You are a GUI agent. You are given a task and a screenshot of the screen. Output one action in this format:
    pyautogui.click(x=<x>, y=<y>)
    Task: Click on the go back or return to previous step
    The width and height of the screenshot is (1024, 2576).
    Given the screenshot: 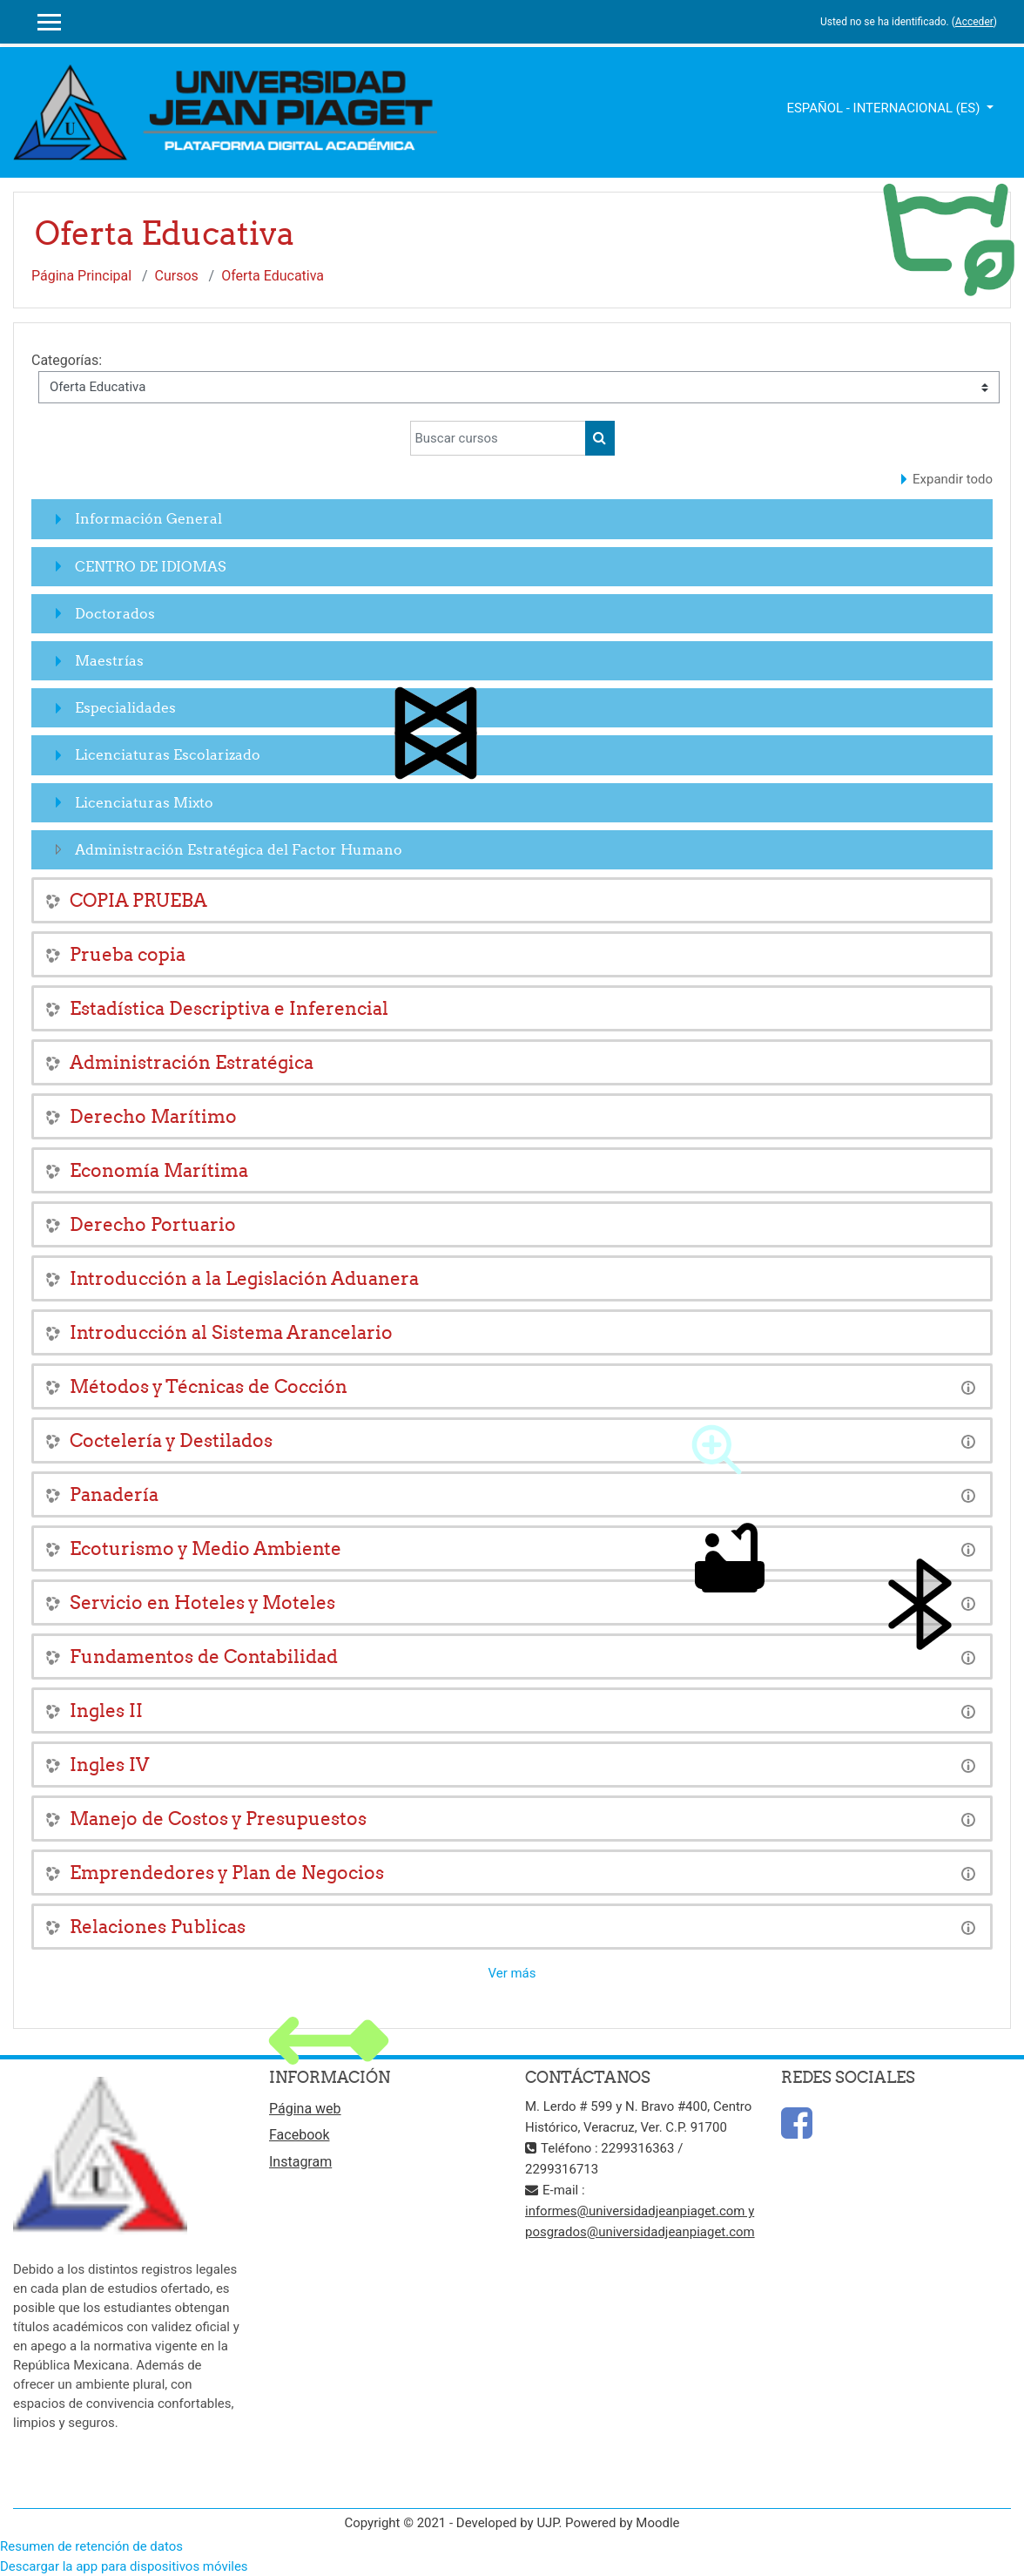 What is the action you would take?
    pyautogui.click(x=328, y=2040)
    